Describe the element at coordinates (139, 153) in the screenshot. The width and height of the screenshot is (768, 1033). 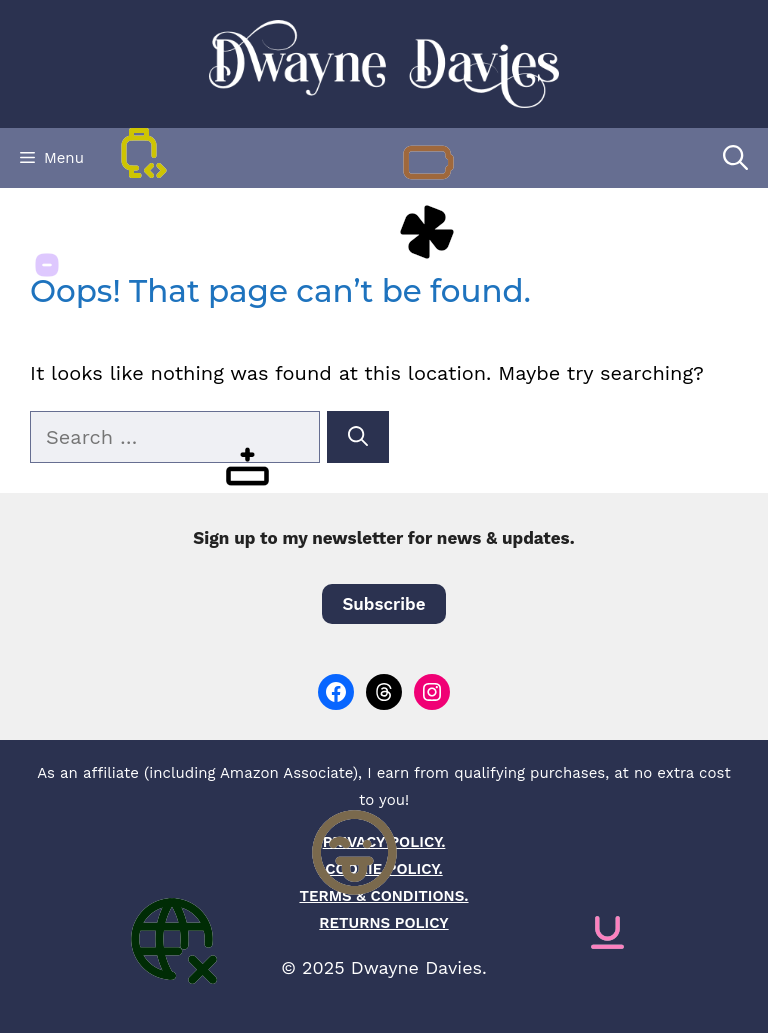
I see `access developer tools for smartwatch` at that location.